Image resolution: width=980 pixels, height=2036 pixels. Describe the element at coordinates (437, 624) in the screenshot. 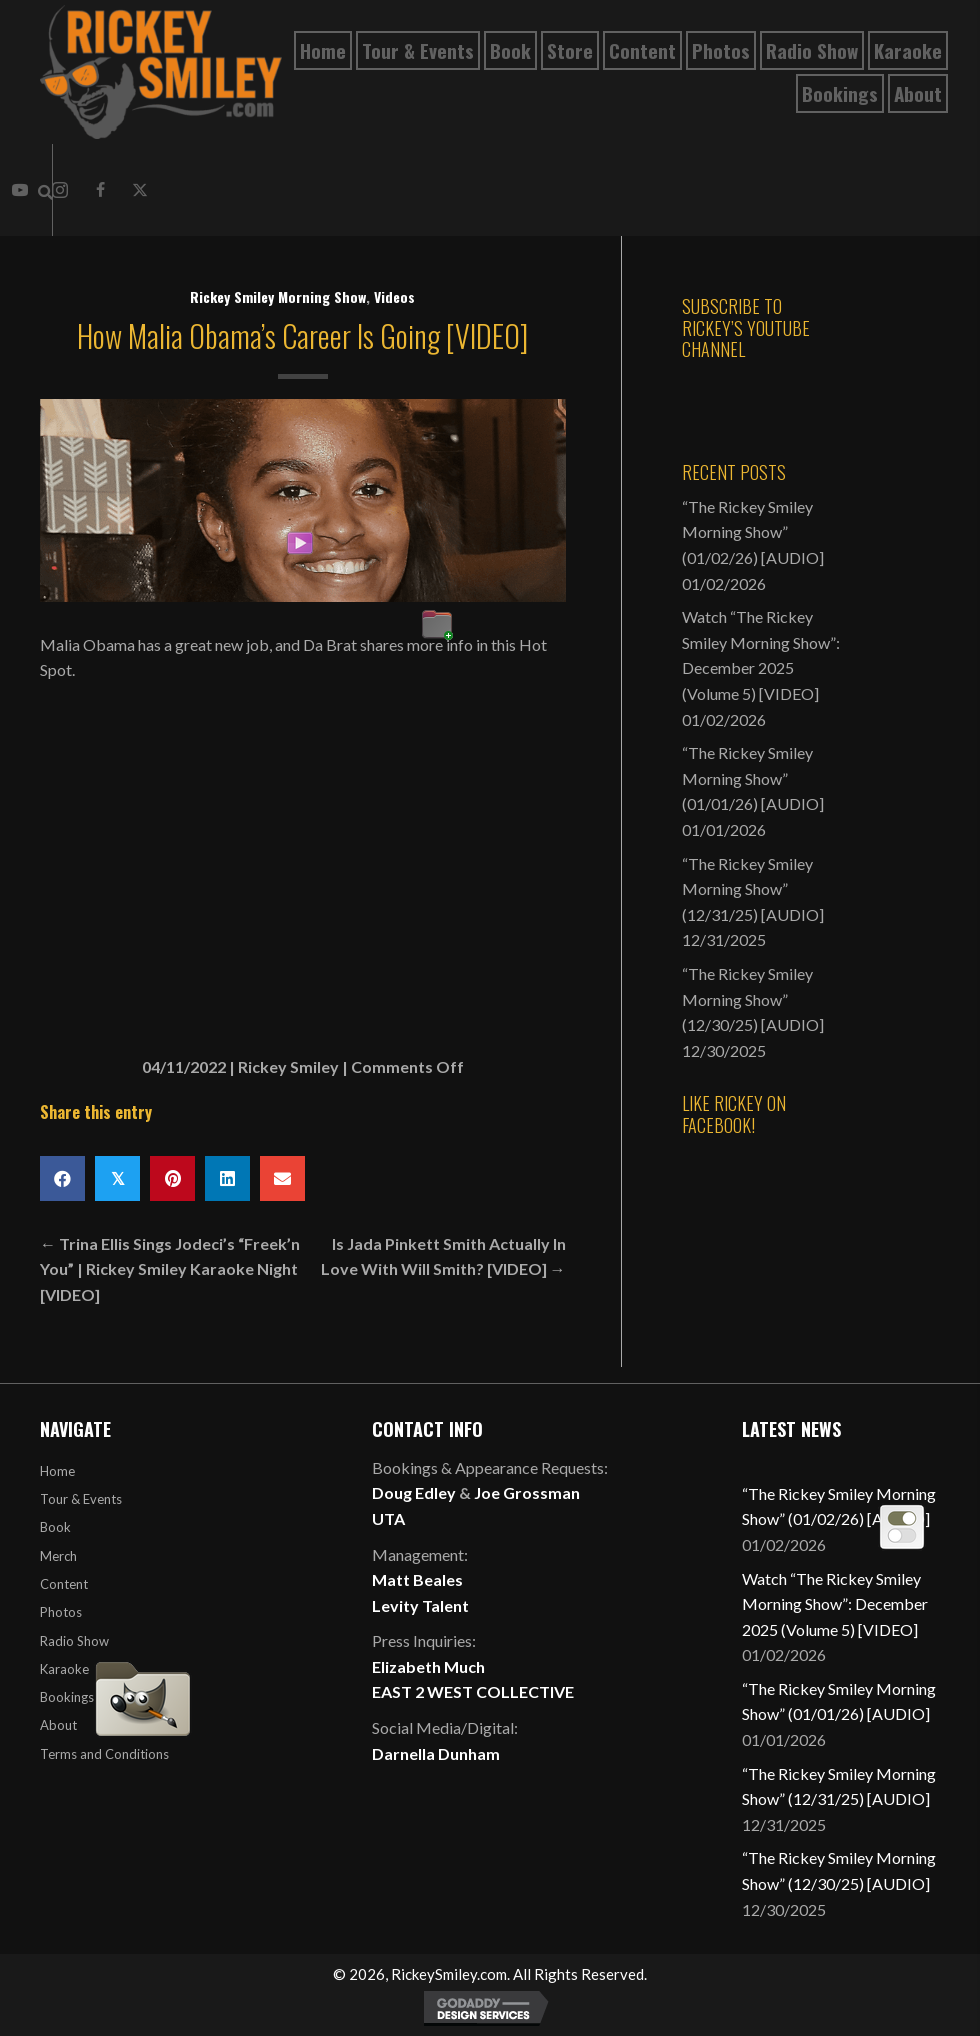

I see `create a new folder` at that location.